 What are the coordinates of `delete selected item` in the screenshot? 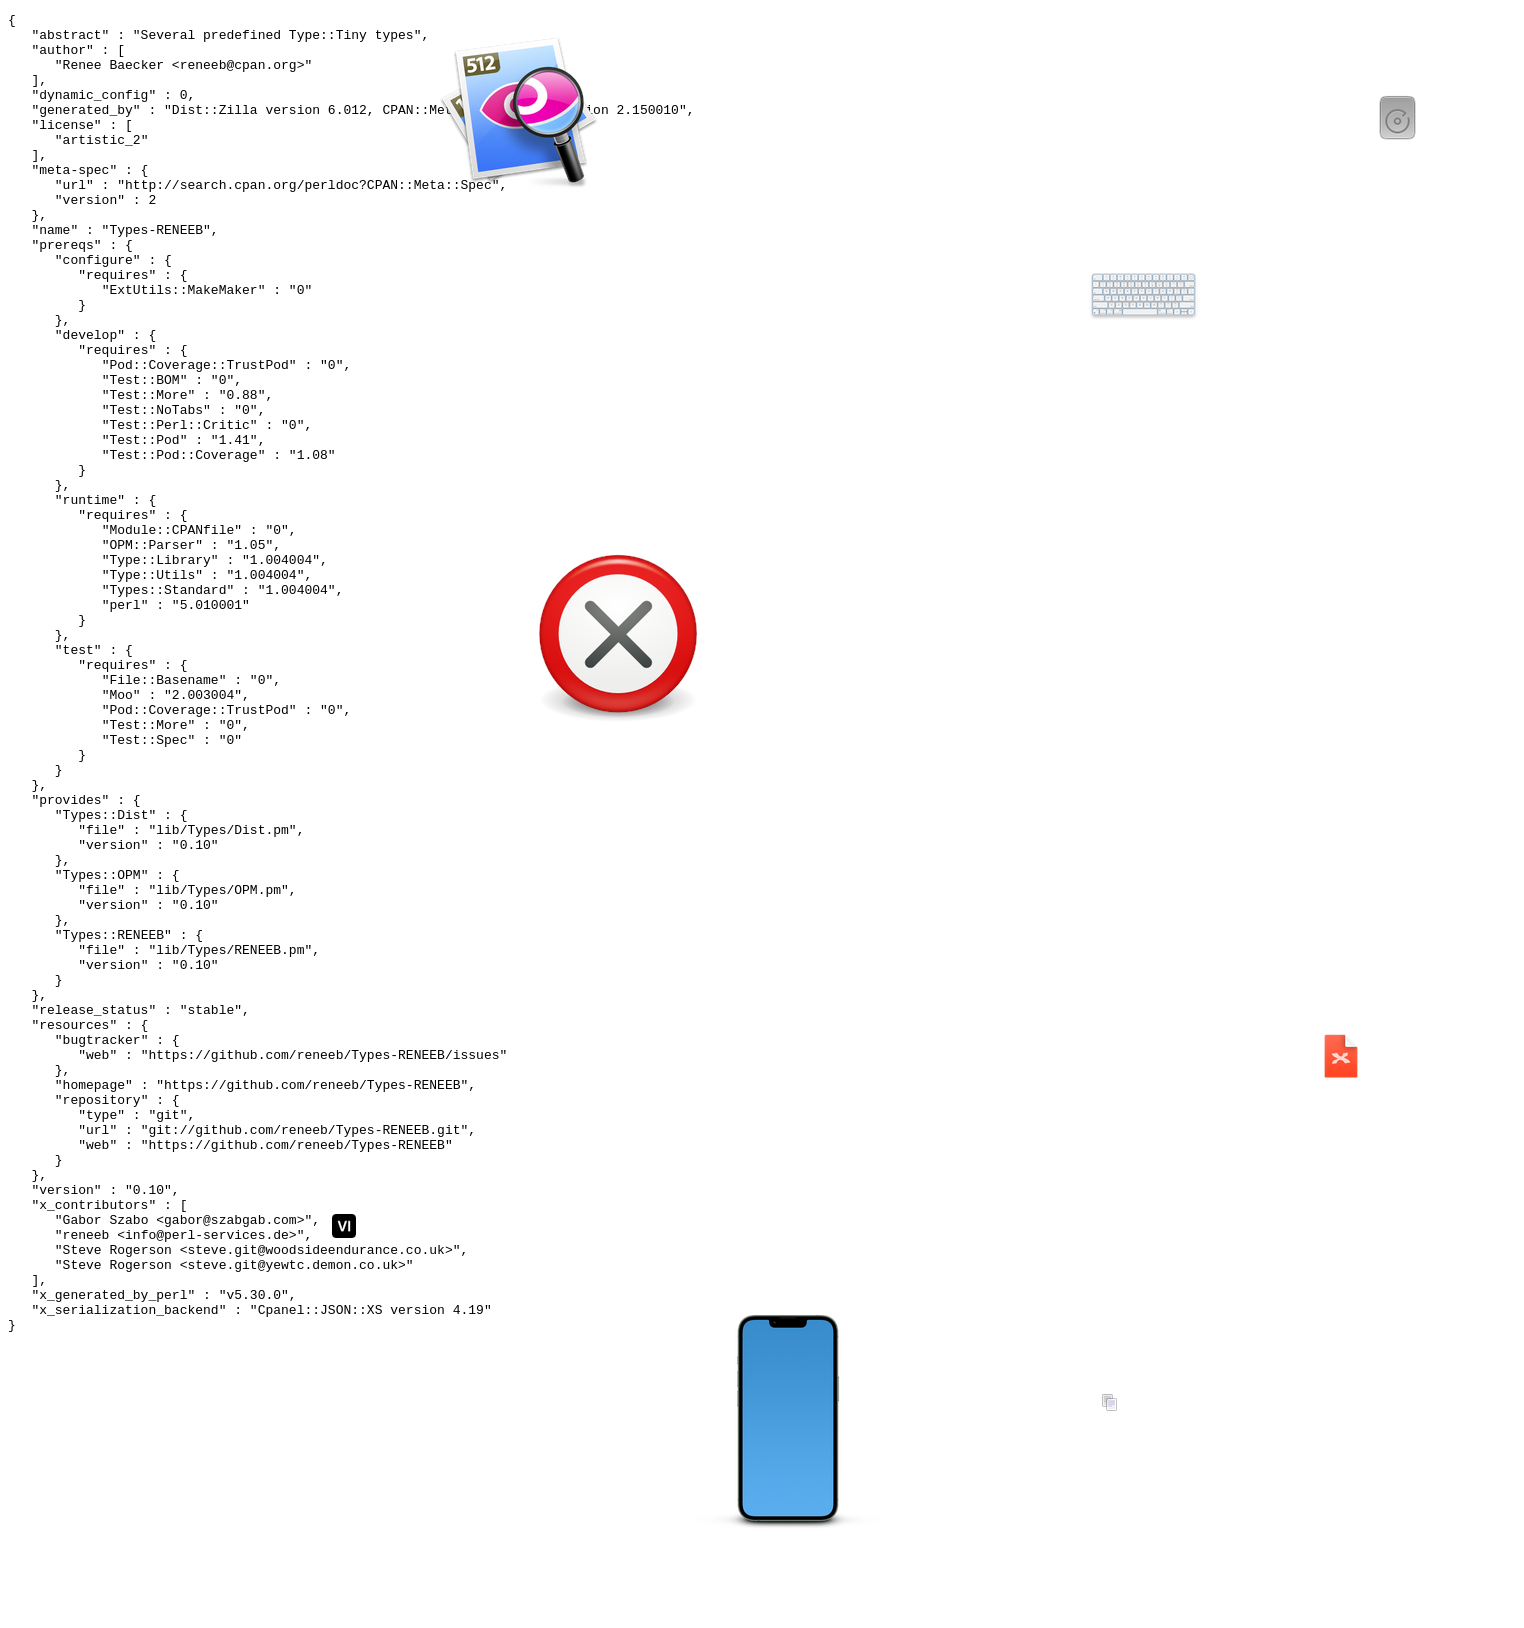 It's located at (622, 635).